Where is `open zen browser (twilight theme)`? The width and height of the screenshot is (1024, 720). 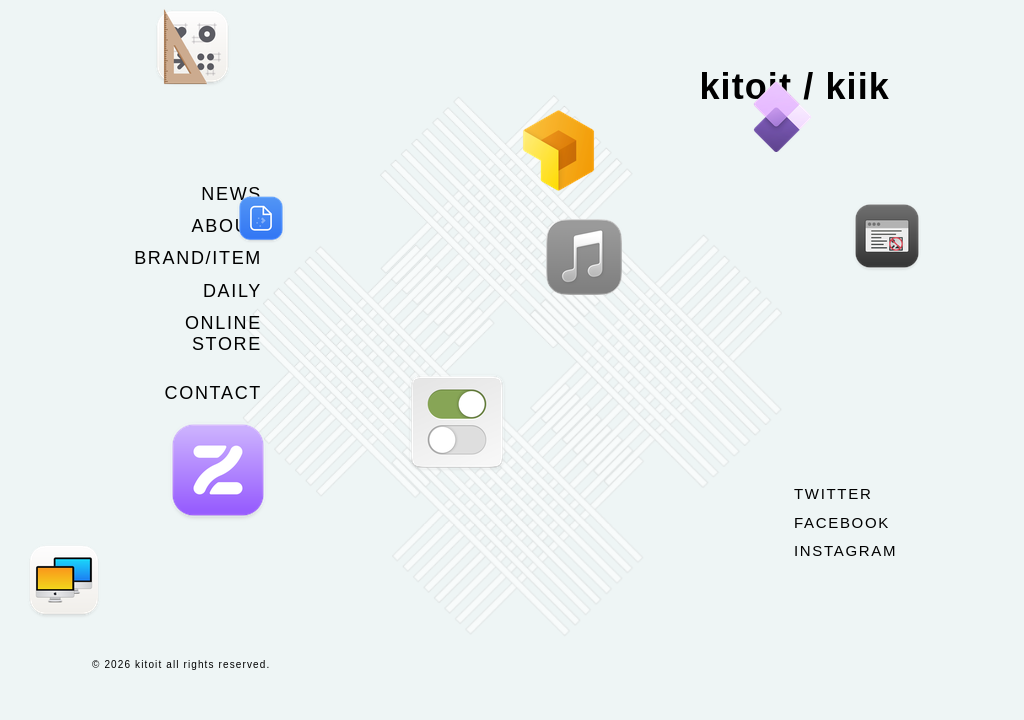 open zen browser (twilight theme) is located at coordinates (218, 470).